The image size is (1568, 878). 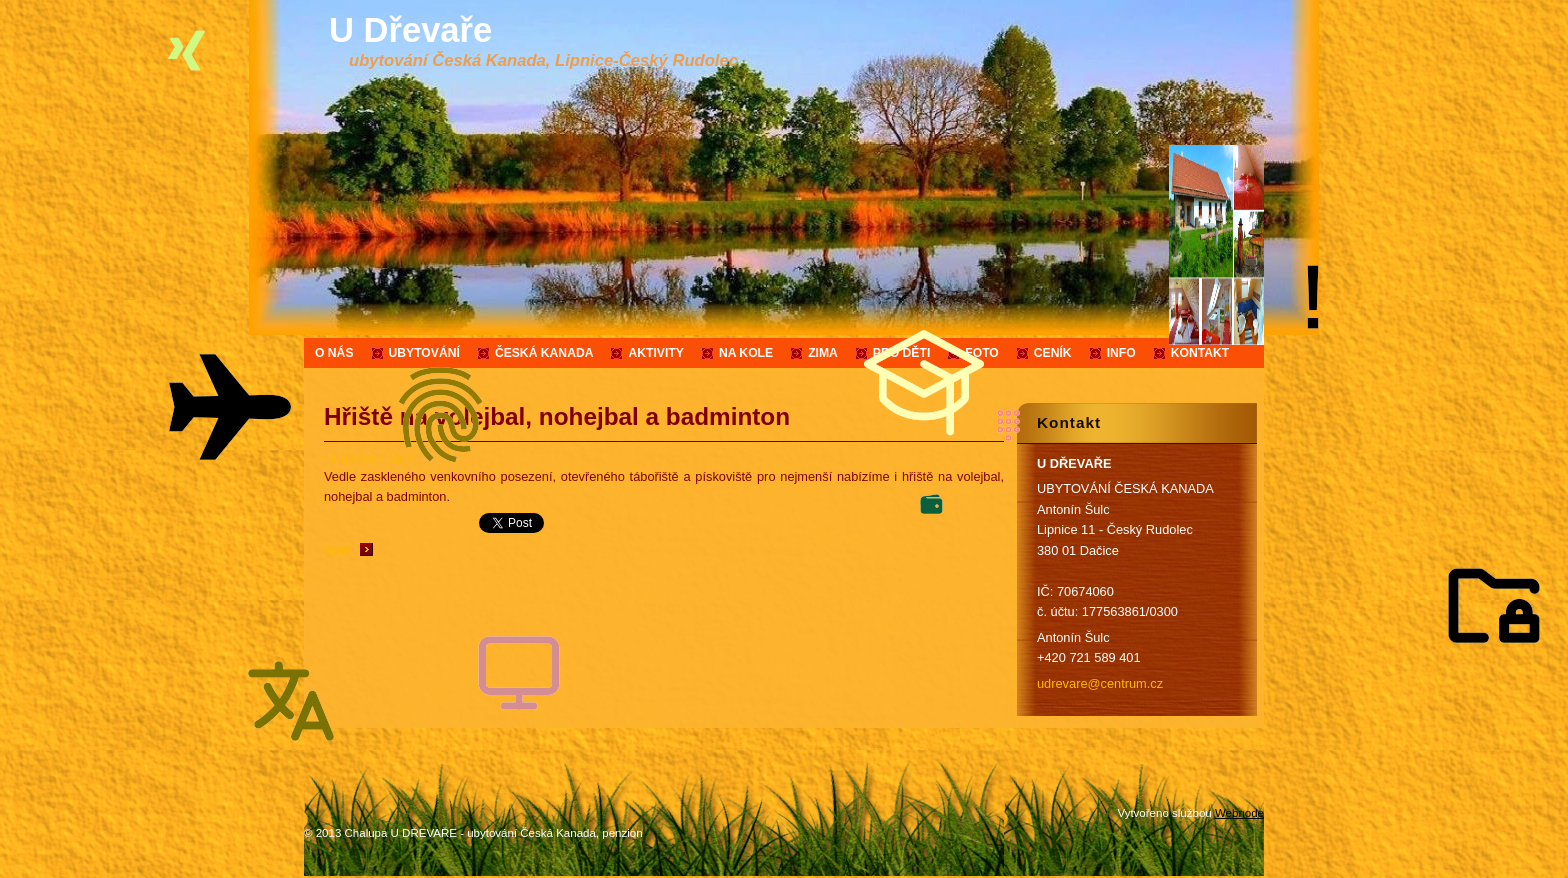 I want to click on open the phone dialer, so click(x=1008, y=425).